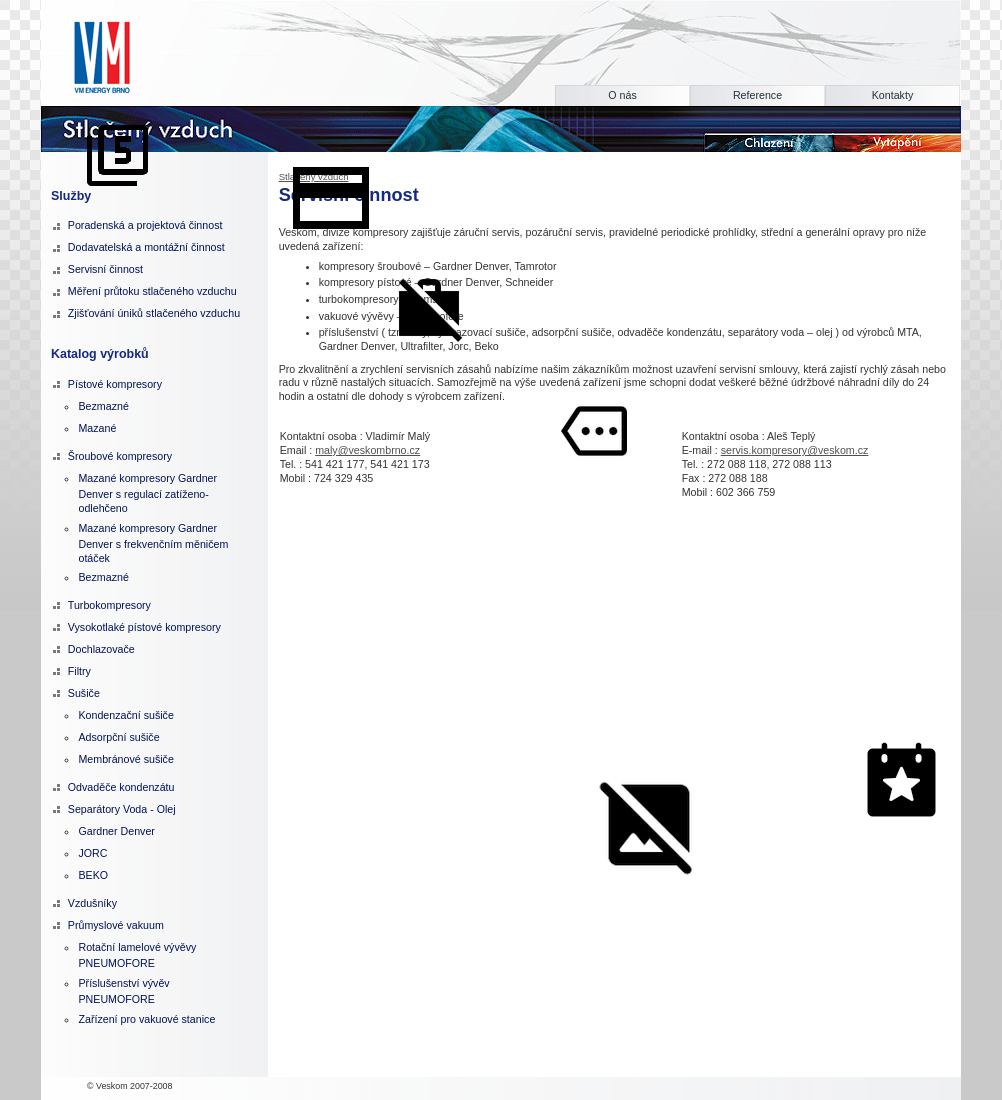 The image size is (1002, 1100). I want to click on access payment methods, so click(331, 198).